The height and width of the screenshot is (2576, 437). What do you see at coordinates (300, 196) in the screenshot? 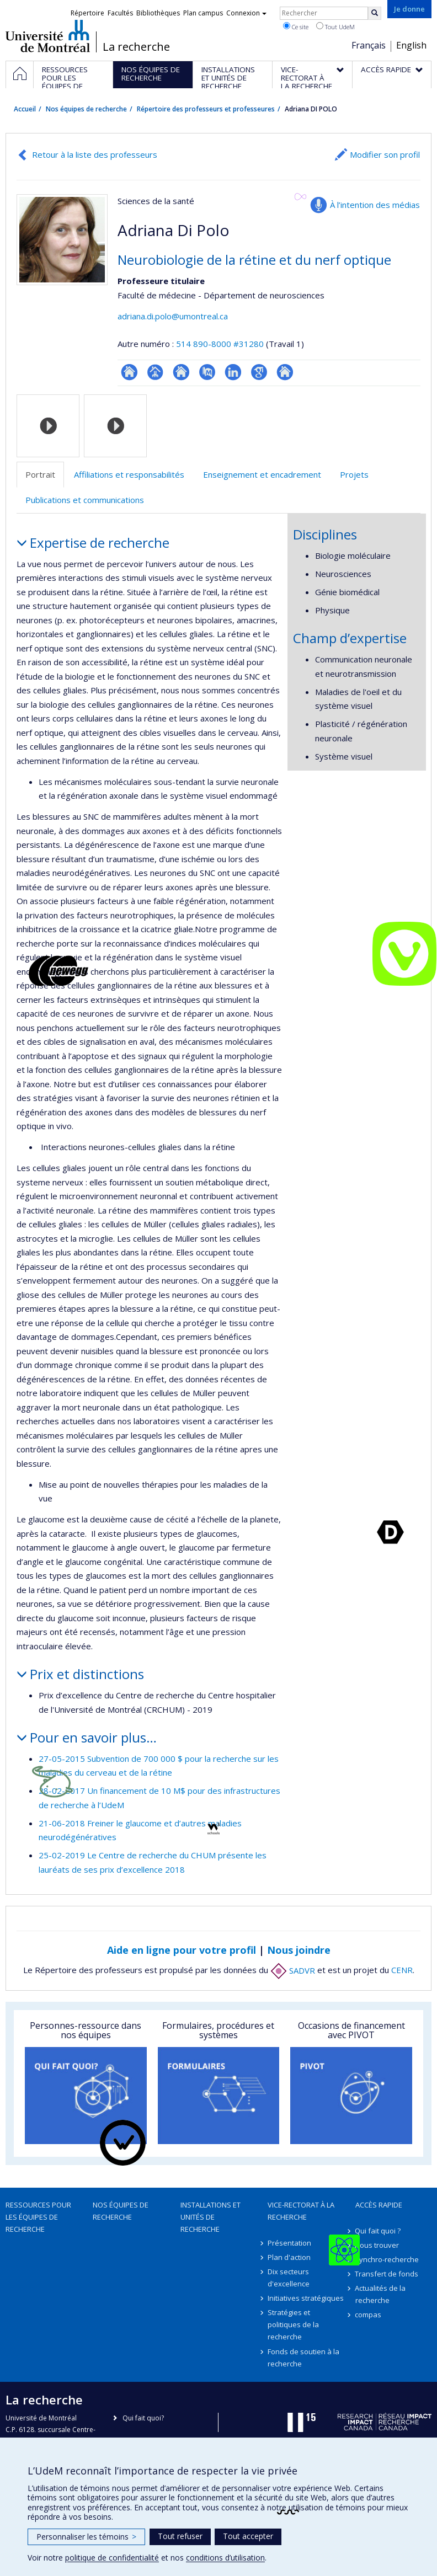
I see `virgin media brand logo` at bounding box center [300, 196].